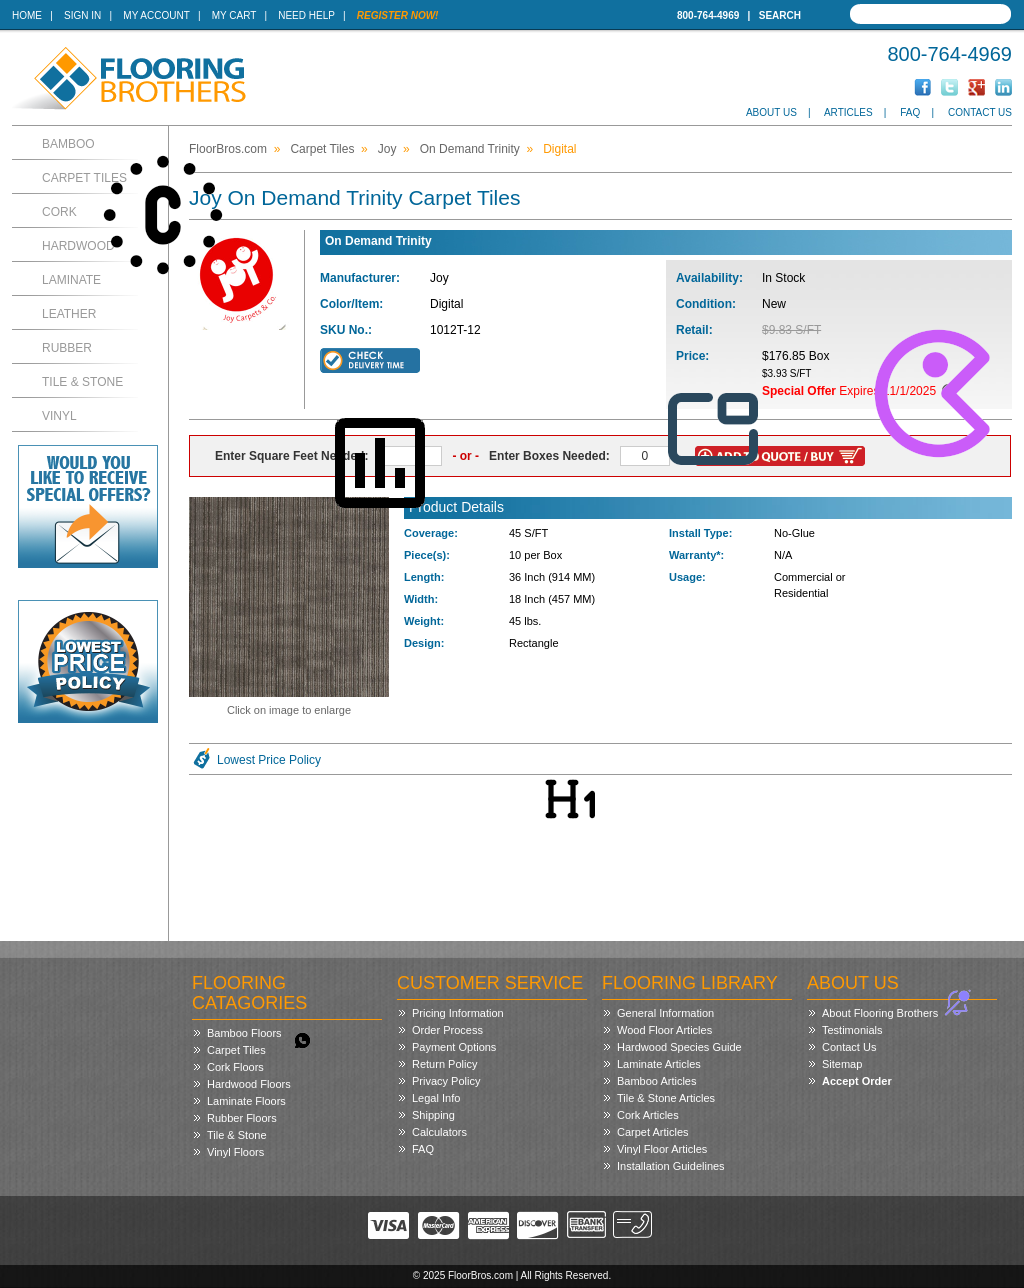 Image resolution: width=1024 pixels, height=1288 pixels. Describe the element at coordinates (713, 429) in the screenshot. I see `enable picture-in-picture mode at top of screen` at that location.